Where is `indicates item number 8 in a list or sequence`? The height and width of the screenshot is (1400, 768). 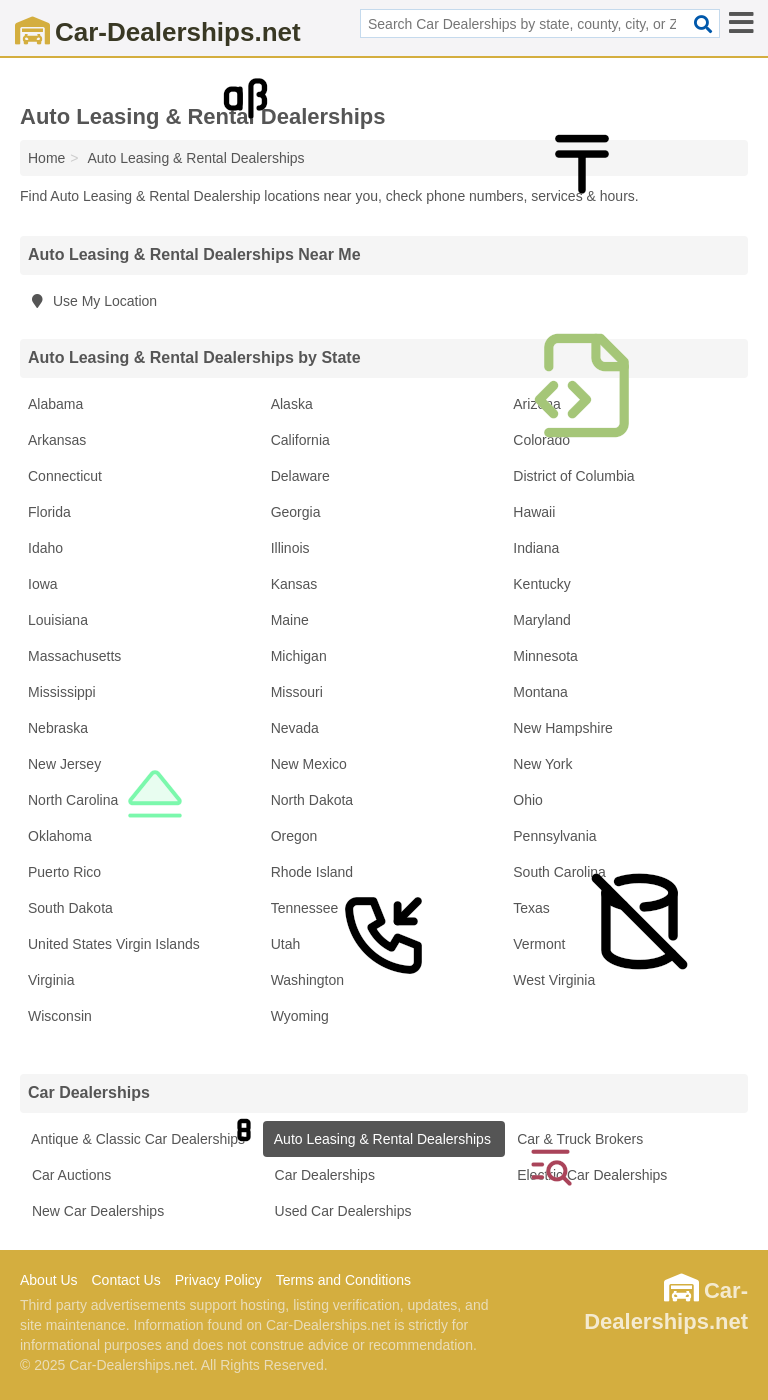 indicates item number 8 in a list or sequence is located at coordinates (244, 1130).